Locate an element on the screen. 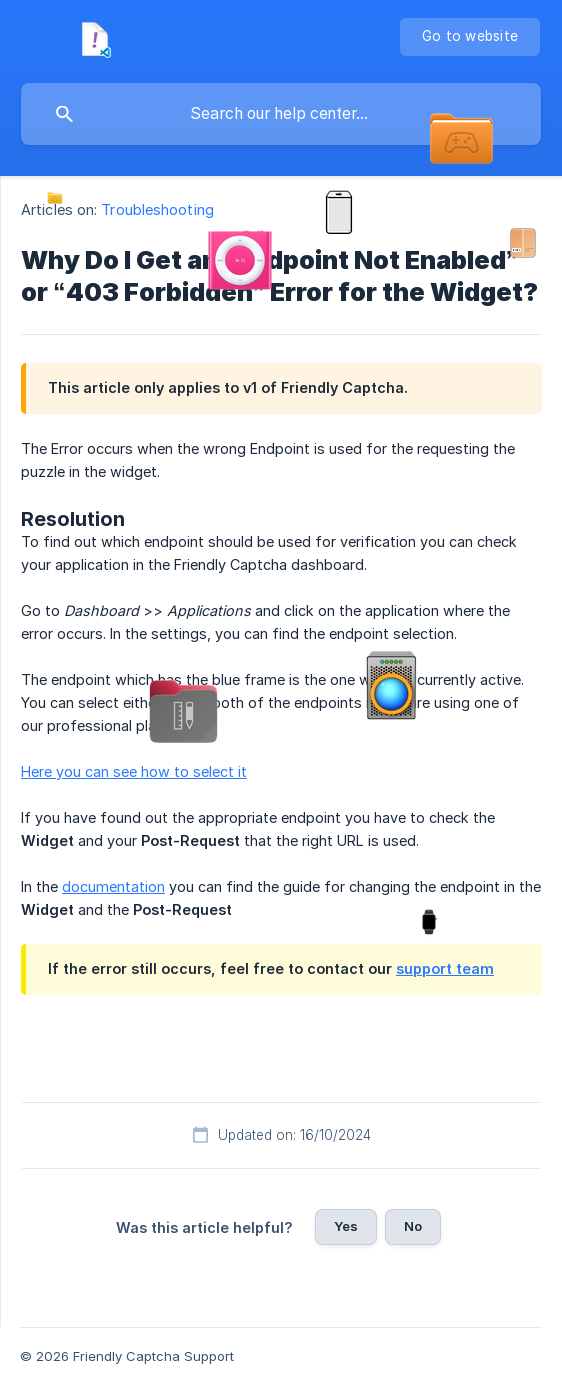 The width and height of the screenshot is (562, 1385). yaml file type in Visual Studio Code is located at coordinates (95, 40).